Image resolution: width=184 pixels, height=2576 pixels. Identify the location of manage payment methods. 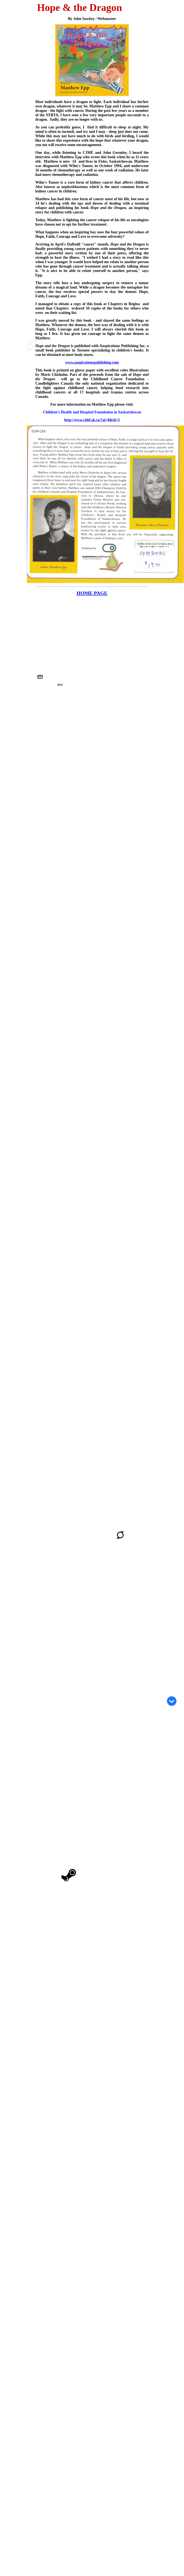
(40, 677).